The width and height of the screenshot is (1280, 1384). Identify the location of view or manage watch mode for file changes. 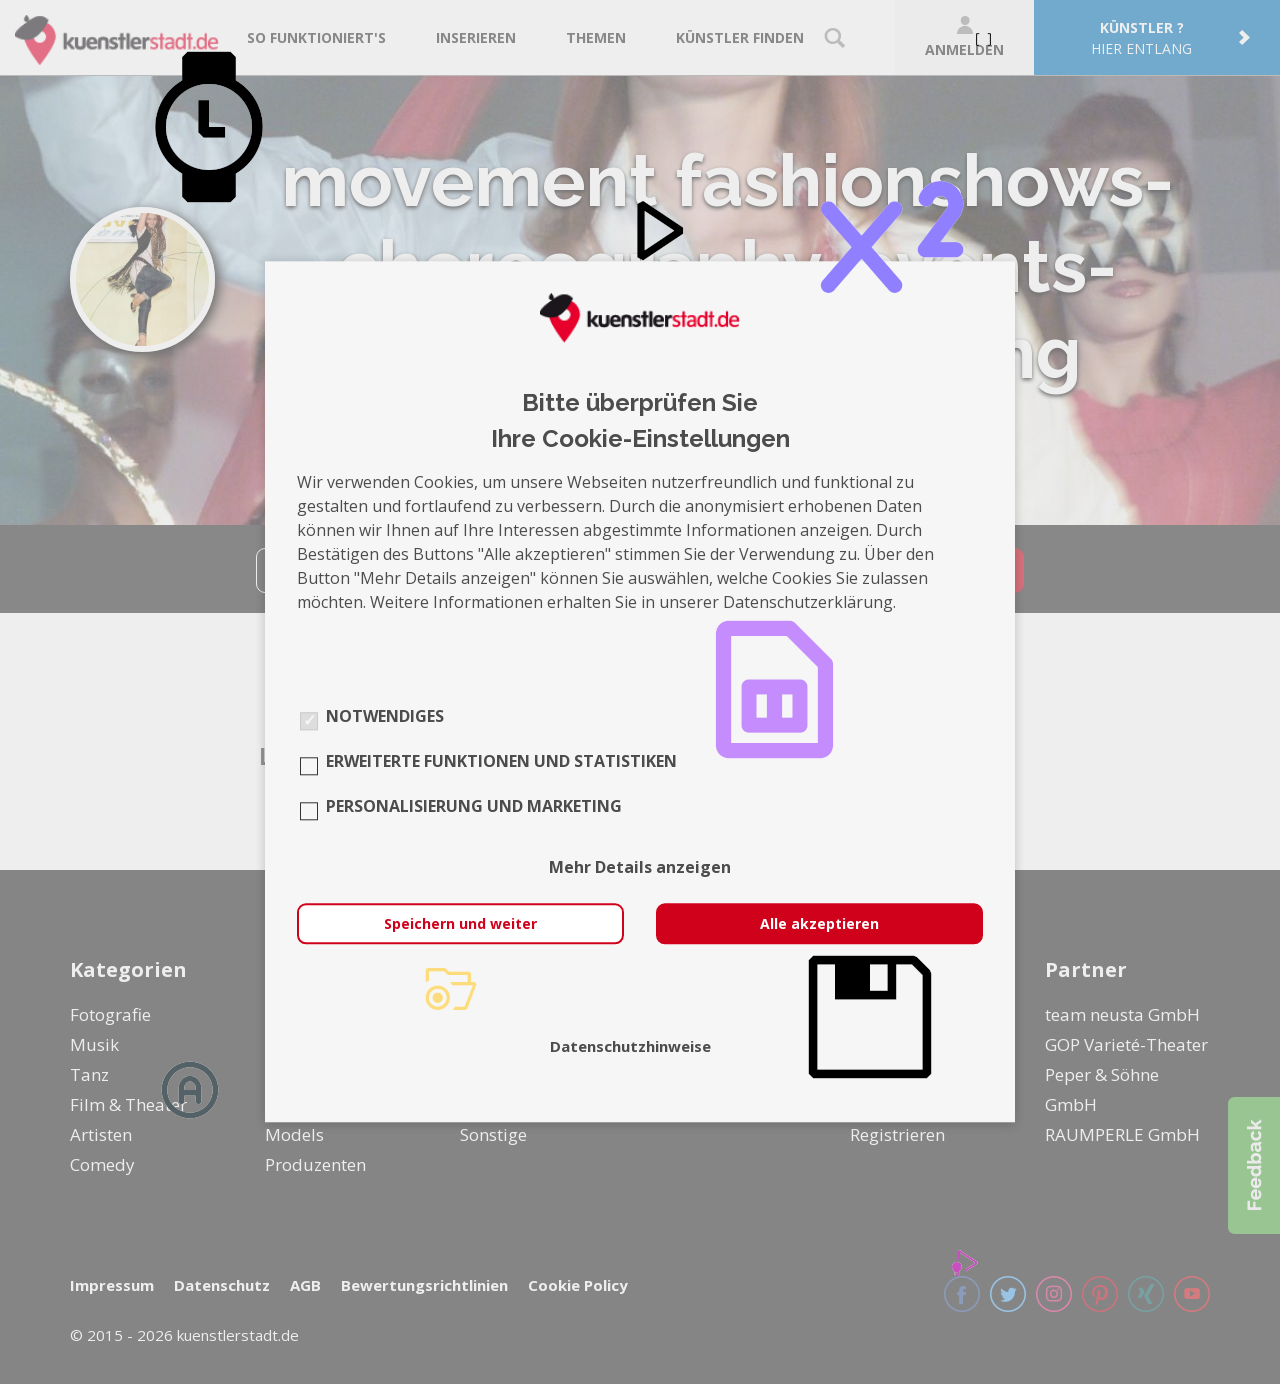
(209, 127).